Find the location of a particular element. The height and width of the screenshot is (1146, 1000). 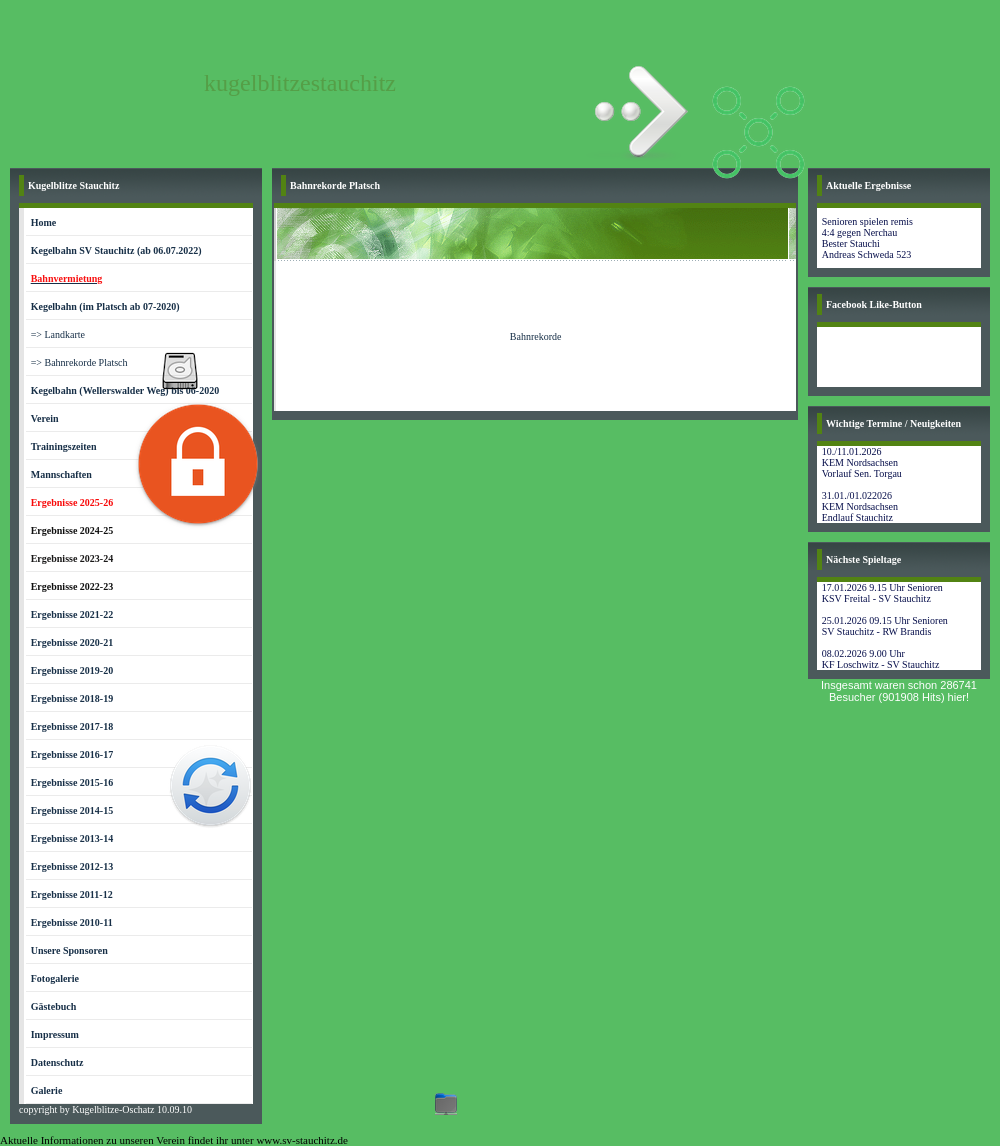

check for application updates is located at coordinates (210, 785).